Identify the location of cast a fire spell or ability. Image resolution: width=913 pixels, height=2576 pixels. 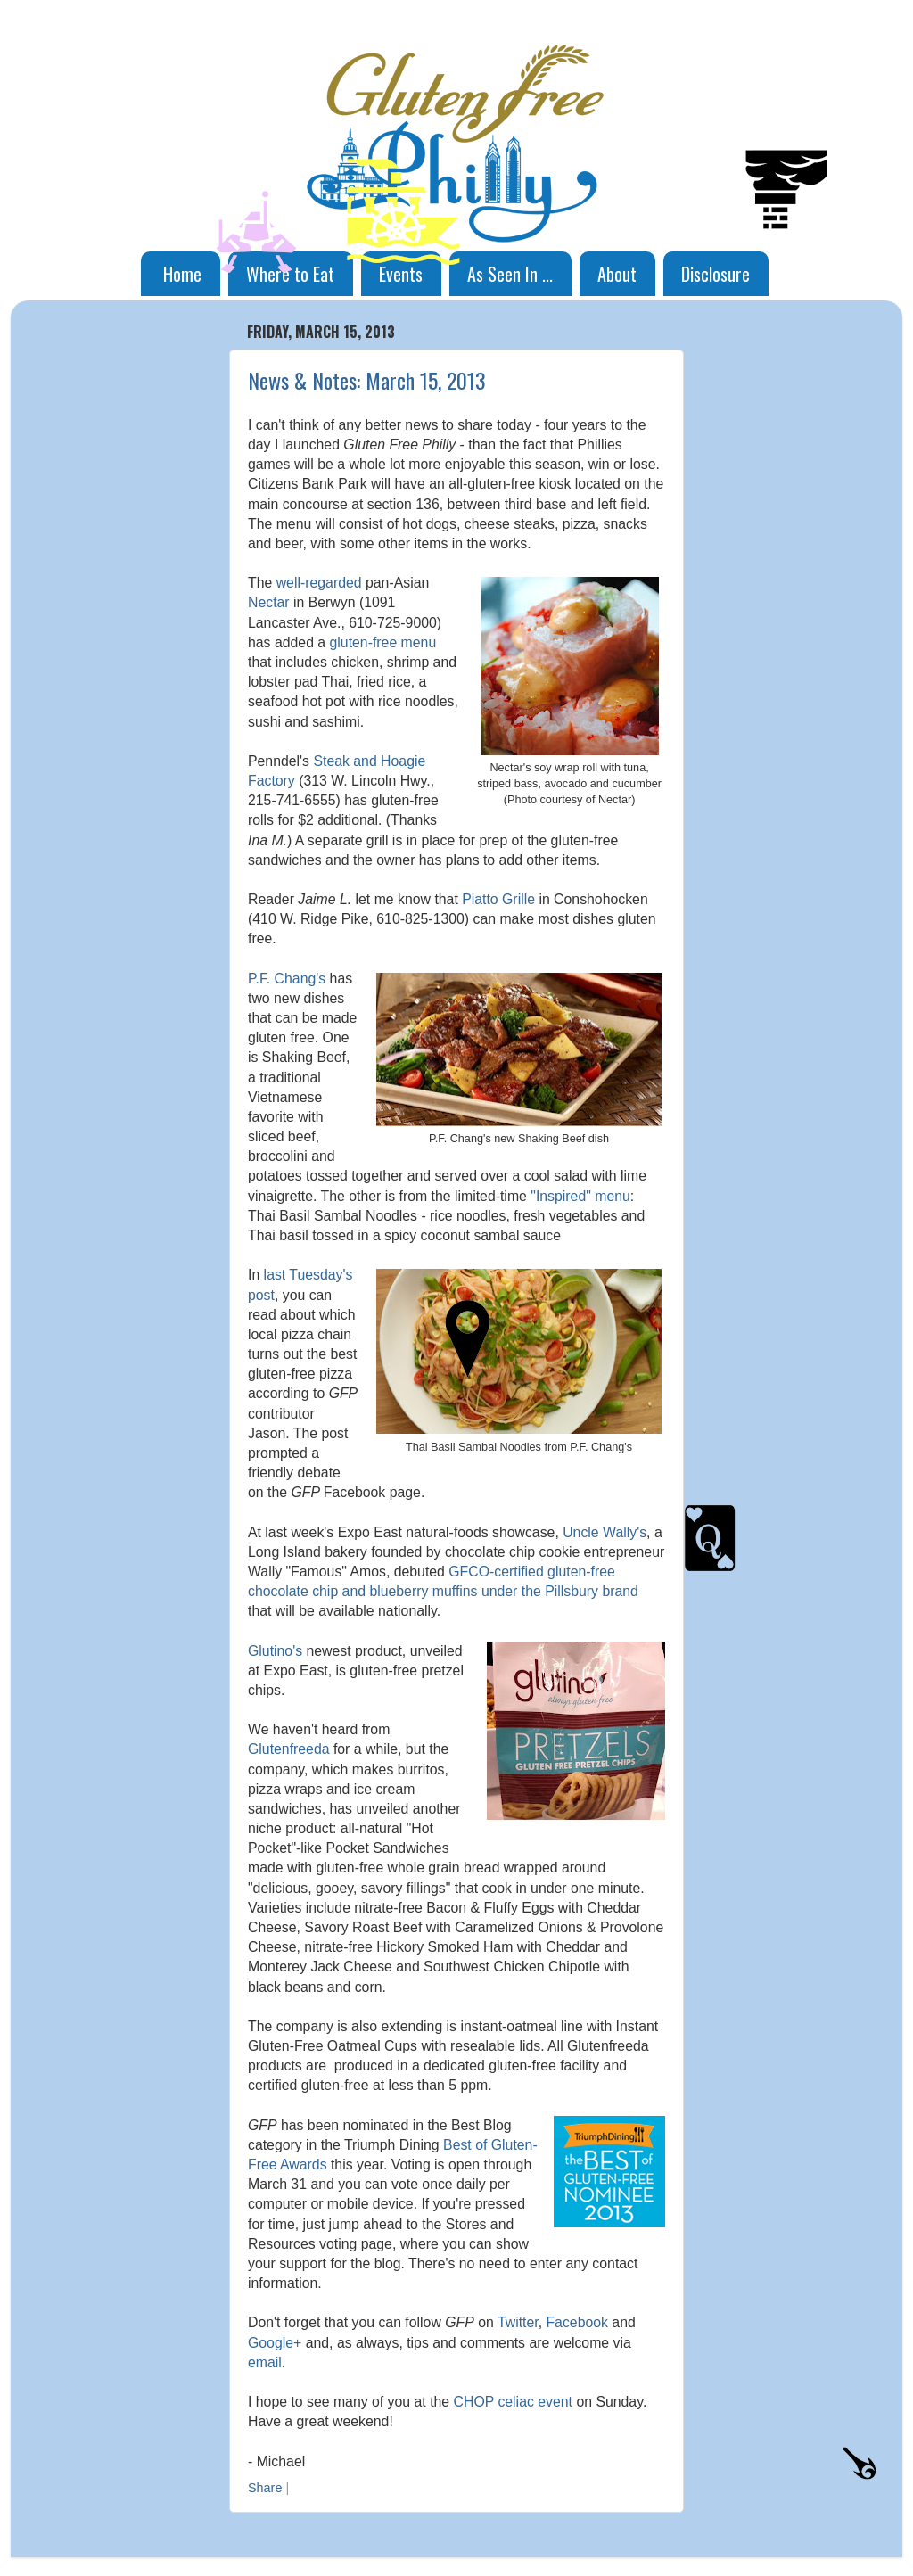
(860, 2463).